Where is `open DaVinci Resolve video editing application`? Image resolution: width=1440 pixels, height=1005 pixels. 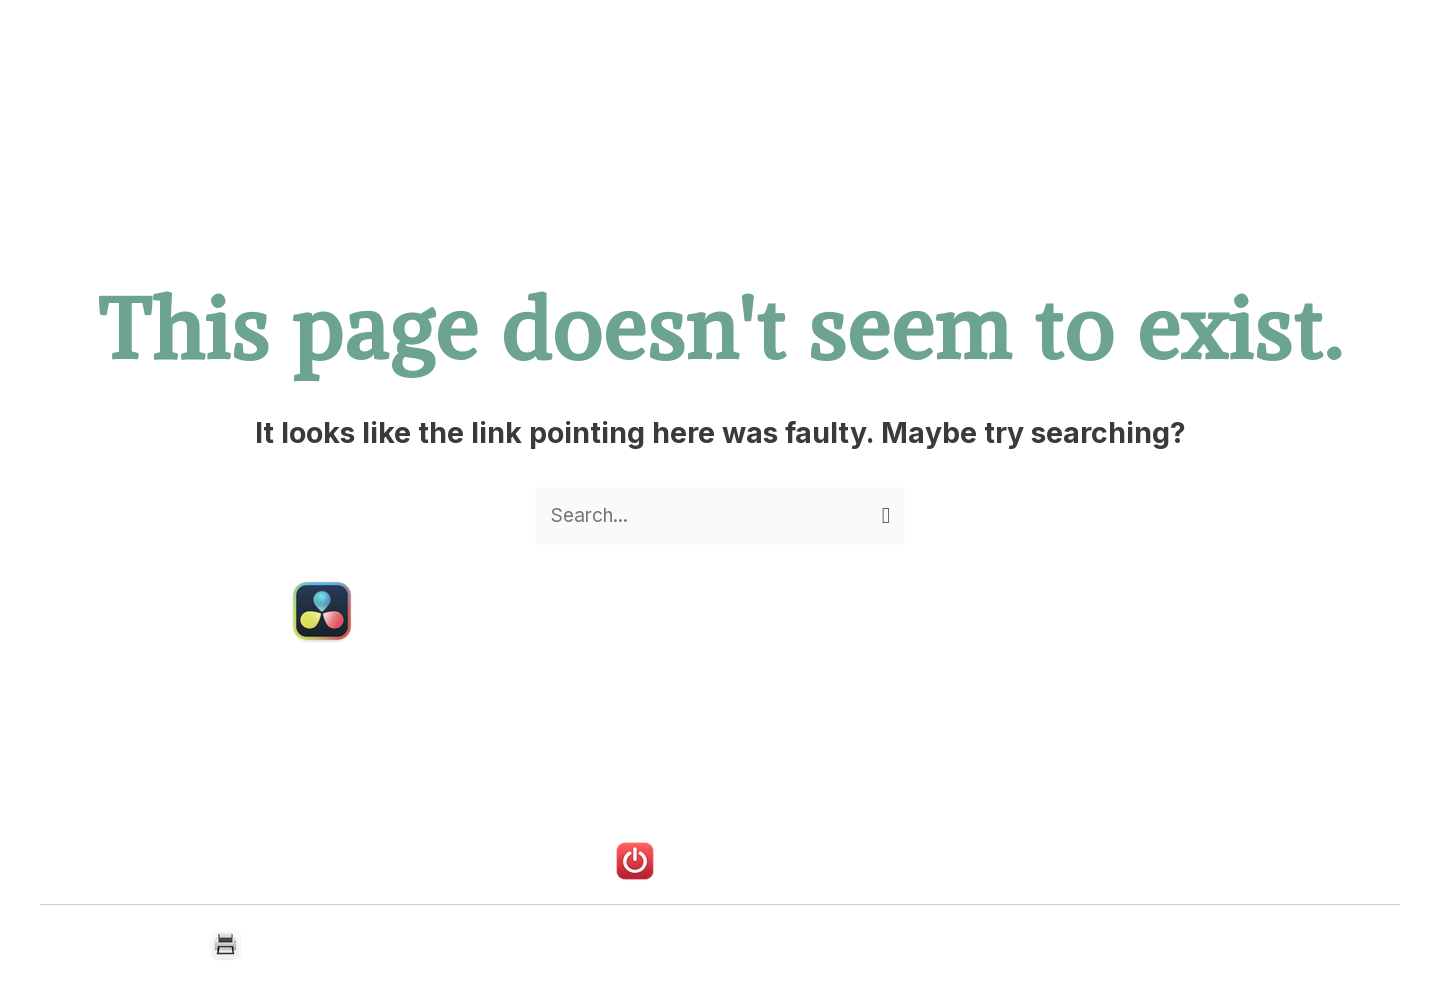 open DaVinci Resolve video editing application is located at coordinates (322, 611).